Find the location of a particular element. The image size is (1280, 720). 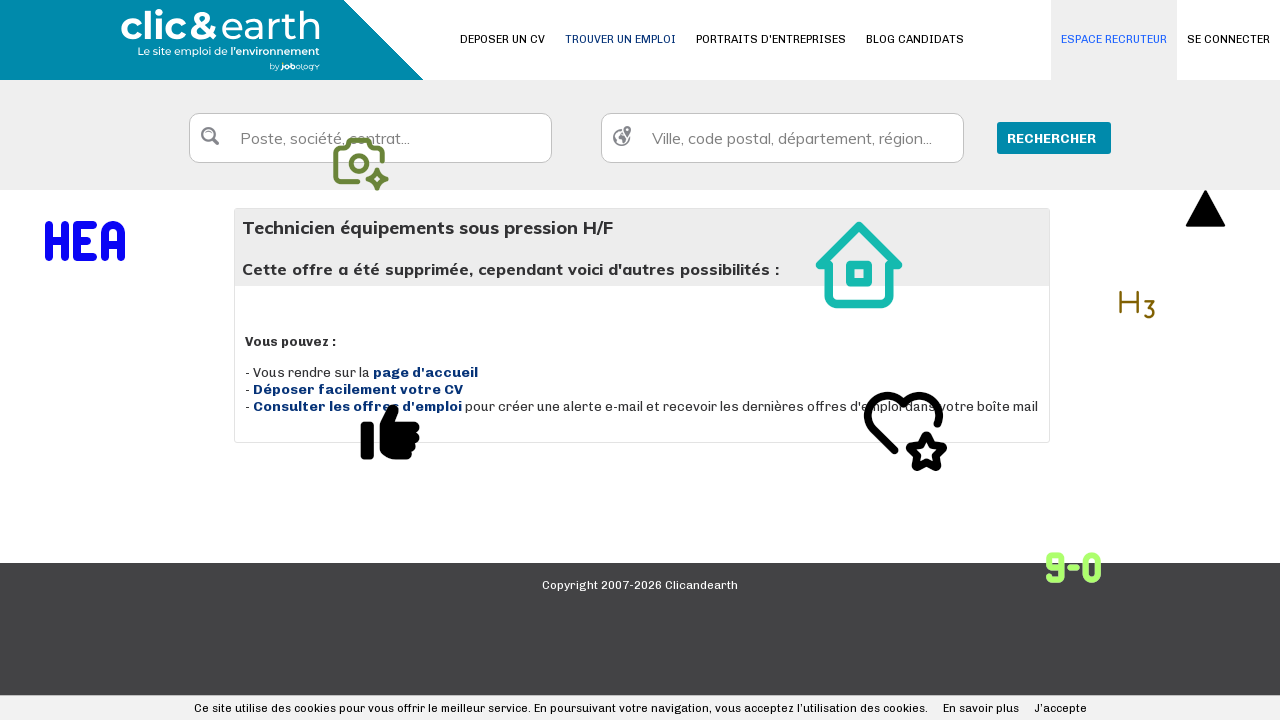

indicates a warning or alert status is located at coordinates (1205, 208).